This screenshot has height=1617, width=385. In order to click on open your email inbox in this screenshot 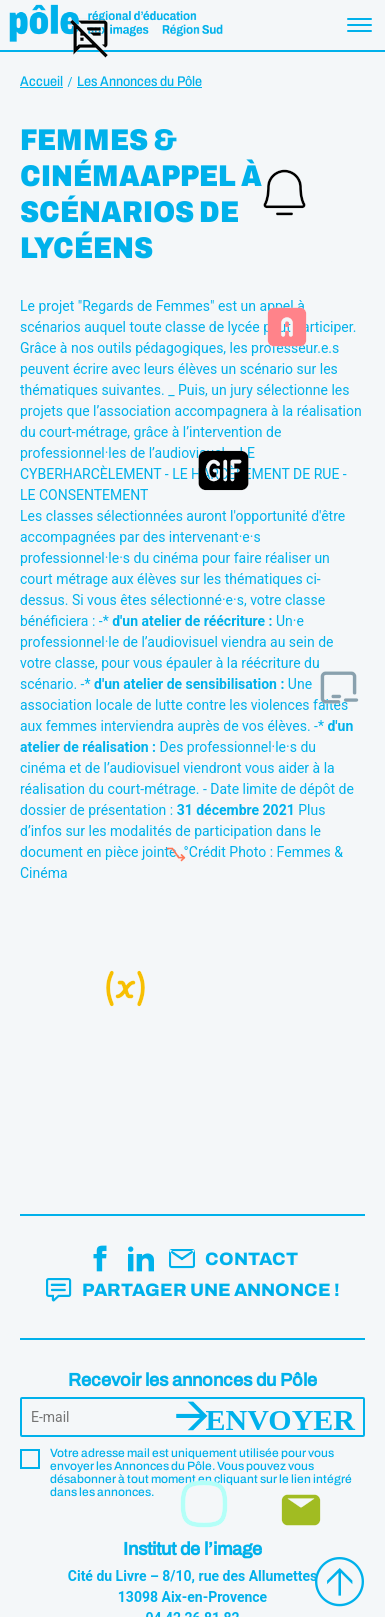, I will do `click(301, 1510)`.